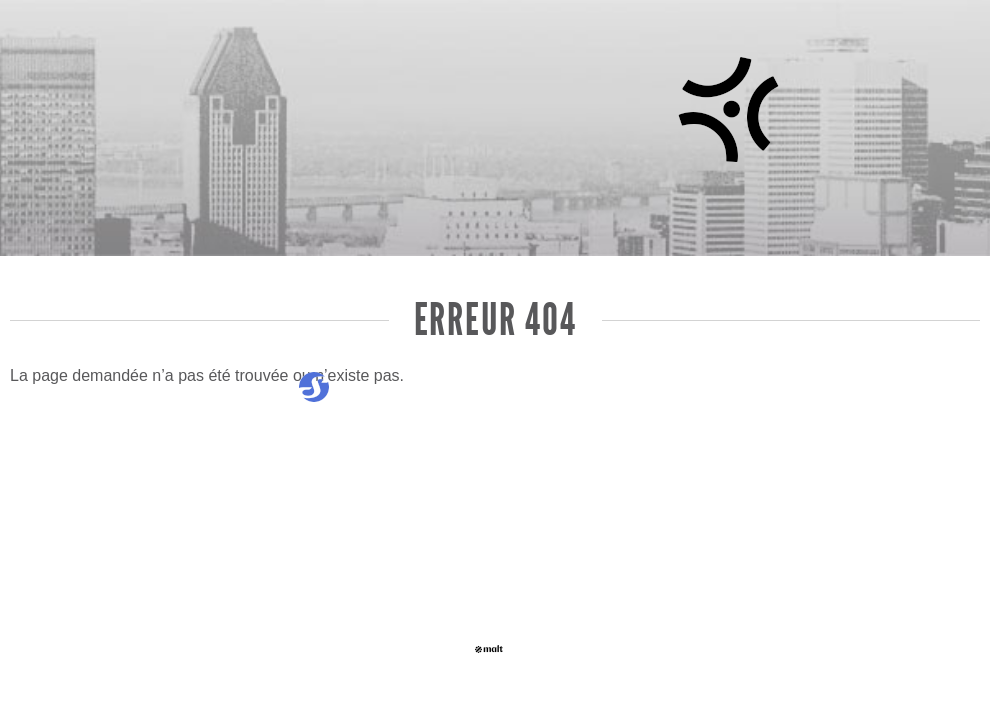  I want to click on open Launchpad app launcher, so click(728, 109).